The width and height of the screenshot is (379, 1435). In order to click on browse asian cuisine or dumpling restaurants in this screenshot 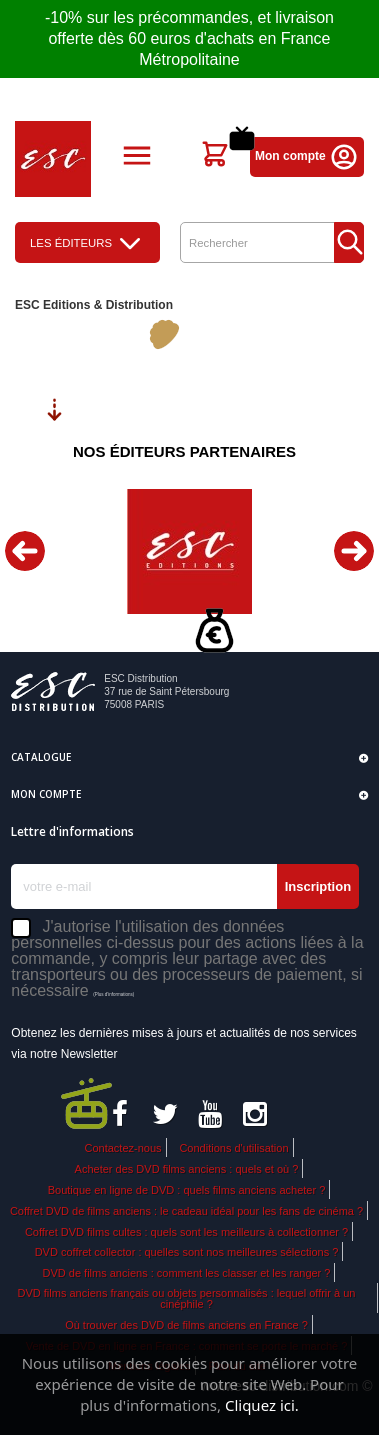, I will do `click(164, 334)`.